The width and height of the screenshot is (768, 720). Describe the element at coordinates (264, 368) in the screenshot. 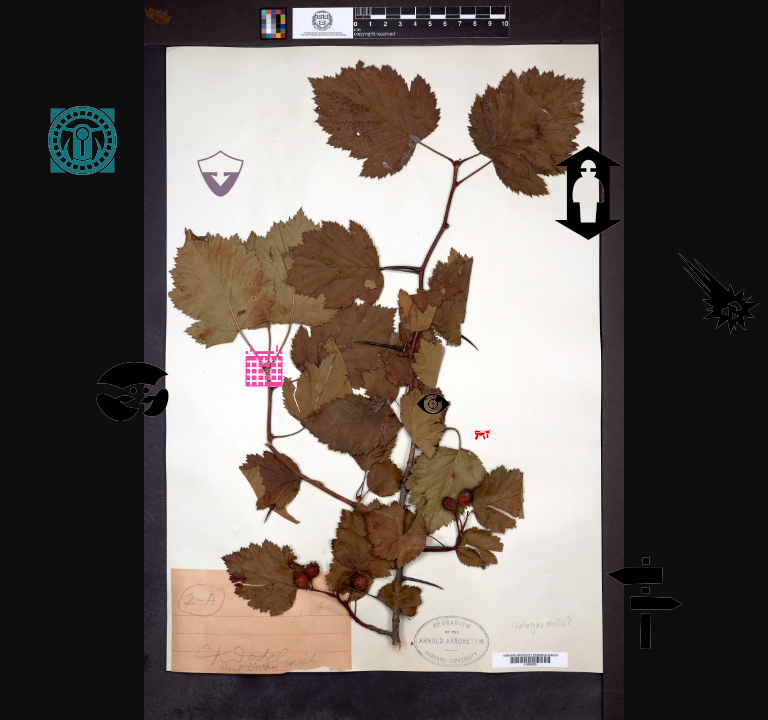

I see `view or open the calendar` at that location.